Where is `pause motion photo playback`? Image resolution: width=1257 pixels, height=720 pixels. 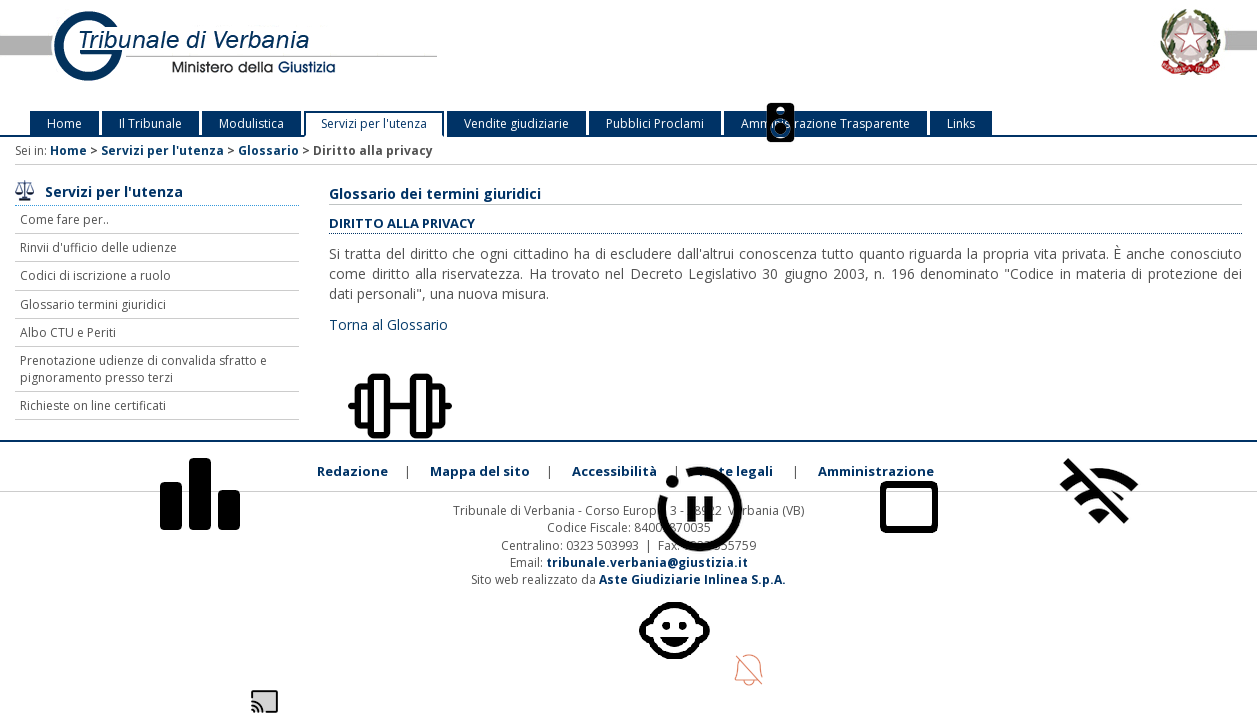 pause motion photo playback is located at coordinates (700, 509).